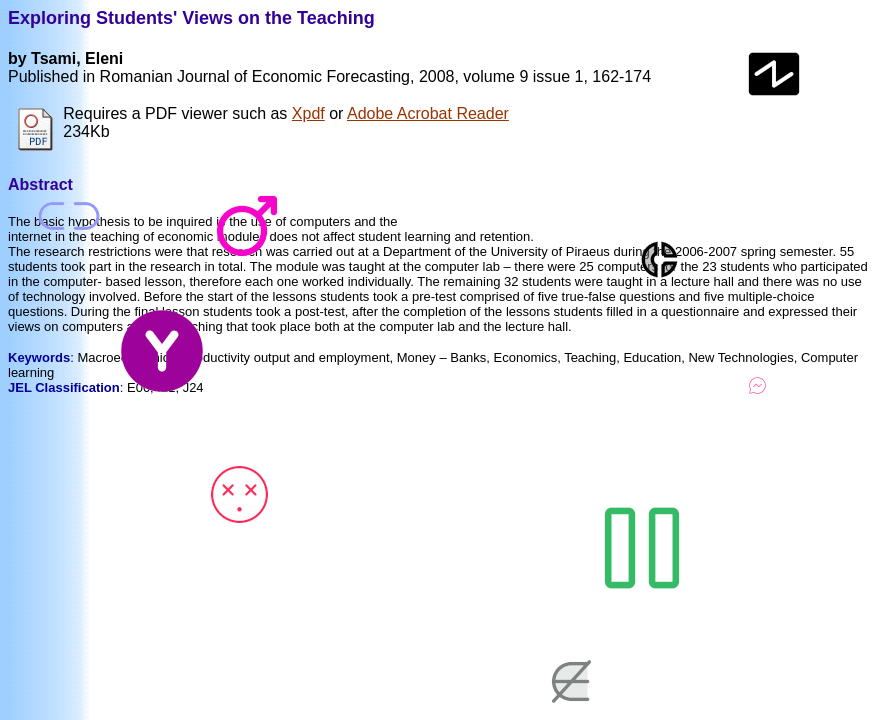 The image size is (882, 720). I want to click on unlink or break a connected item, so click(69, 216).